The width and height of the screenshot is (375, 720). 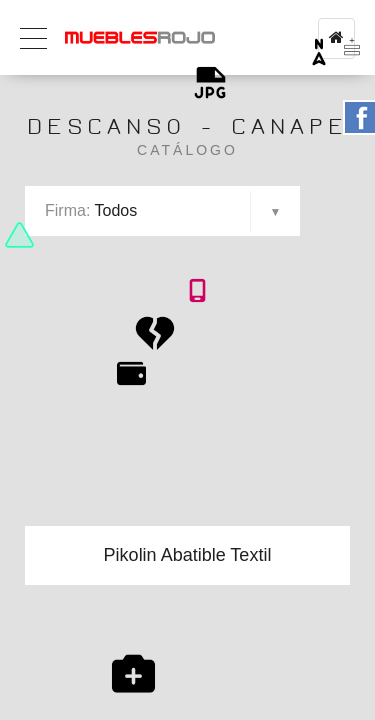 What do you see at coordinates (131, 373) in the screenshot?
I see `access your wallet or payment methods` at bounding box center [131, 373].